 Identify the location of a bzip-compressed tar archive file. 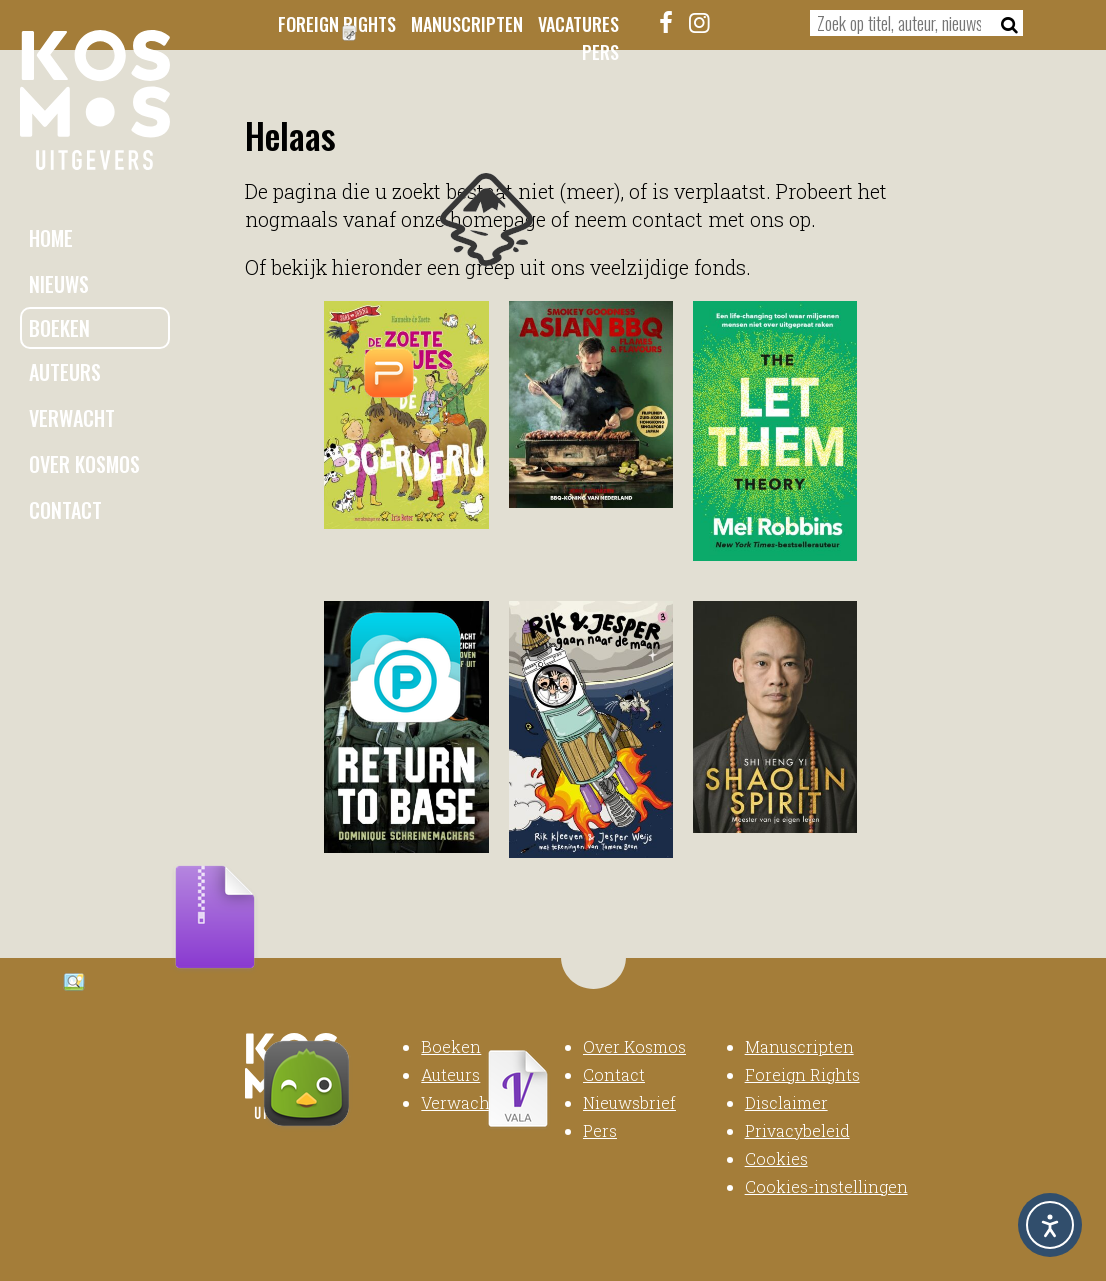
(215, 919).